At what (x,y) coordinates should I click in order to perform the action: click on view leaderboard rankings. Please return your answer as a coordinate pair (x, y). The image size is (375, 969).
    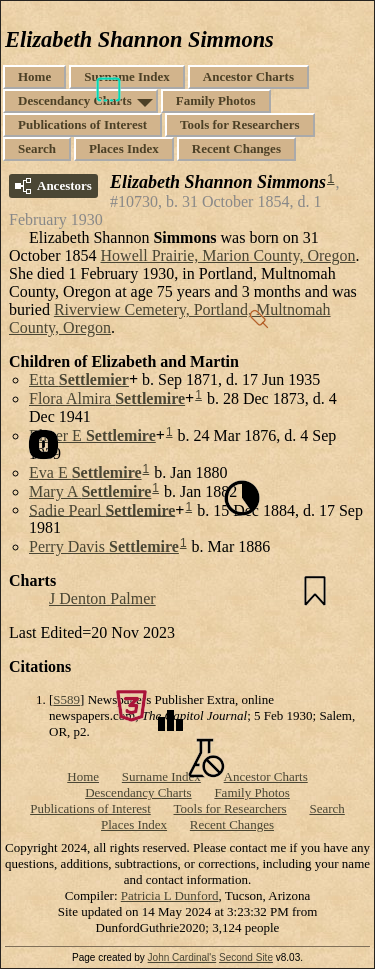
    Looking at the image, I should click on (170, 720).